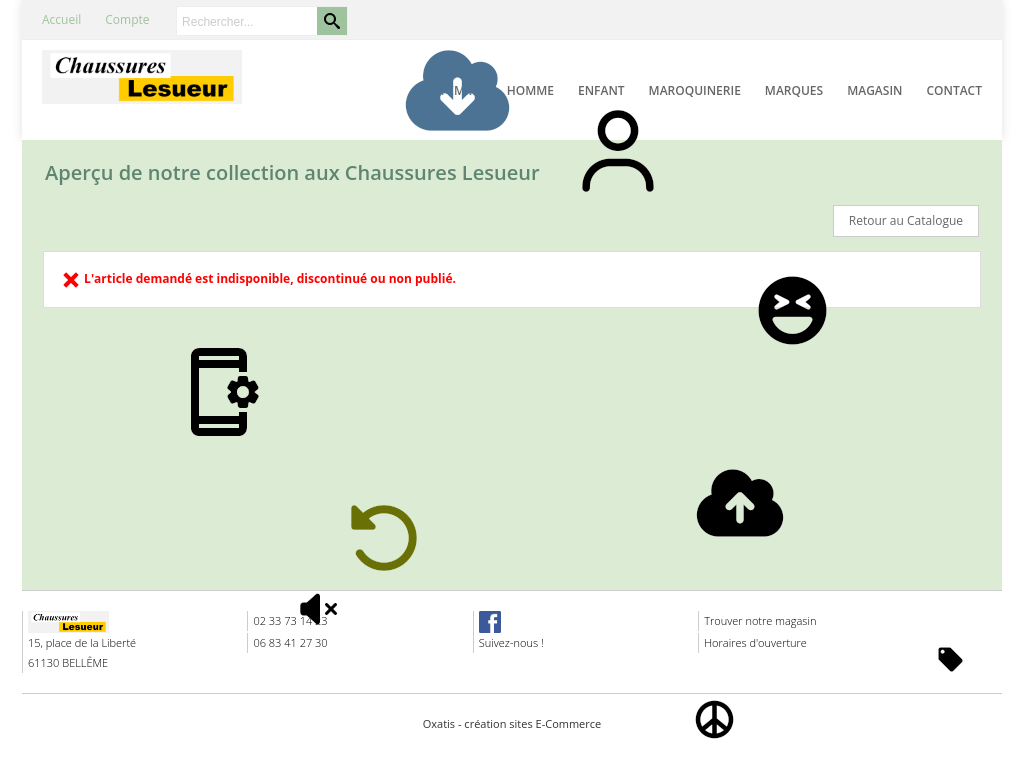 The image size is (1024, 774). What do you see at coordinates (792, 310) in the screenshot?
I see `react with laughter to a message` at bounding box center [792, 310].